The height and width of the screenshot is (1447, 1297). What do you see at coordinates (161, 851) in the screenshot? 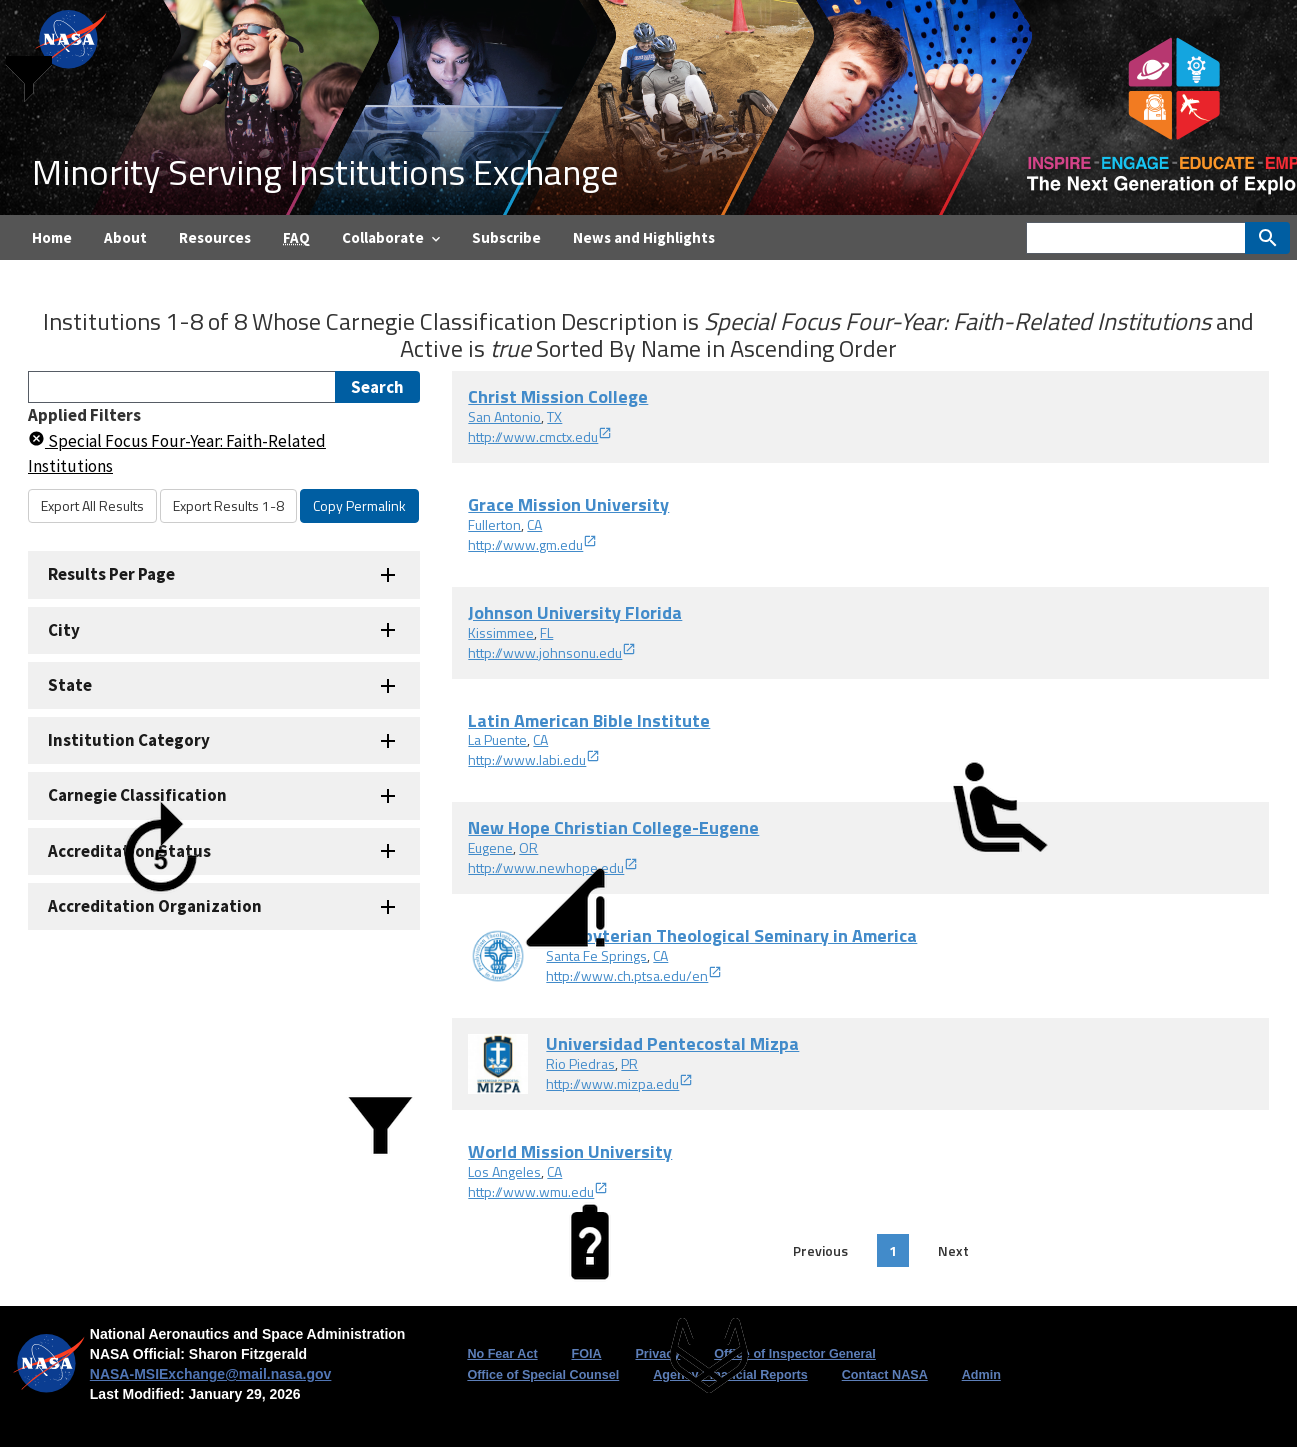
I see `skip forward 5 seconds in media playback` at bounding box center [161, 851].